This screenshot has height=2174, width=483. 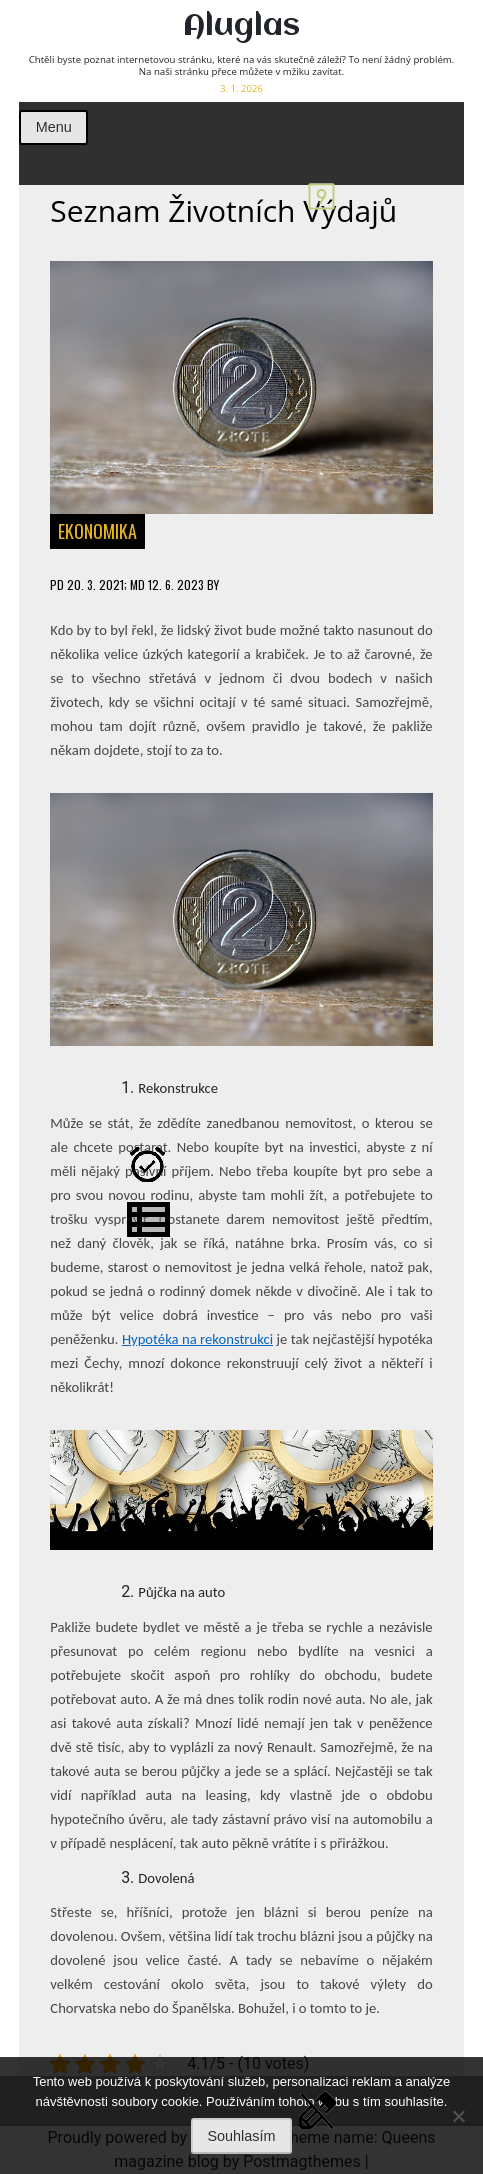 What do you see at coordinates (226, 1493) in the screenshot?
I see `view multiple stops on a route` at bounding box center [226, 1493].